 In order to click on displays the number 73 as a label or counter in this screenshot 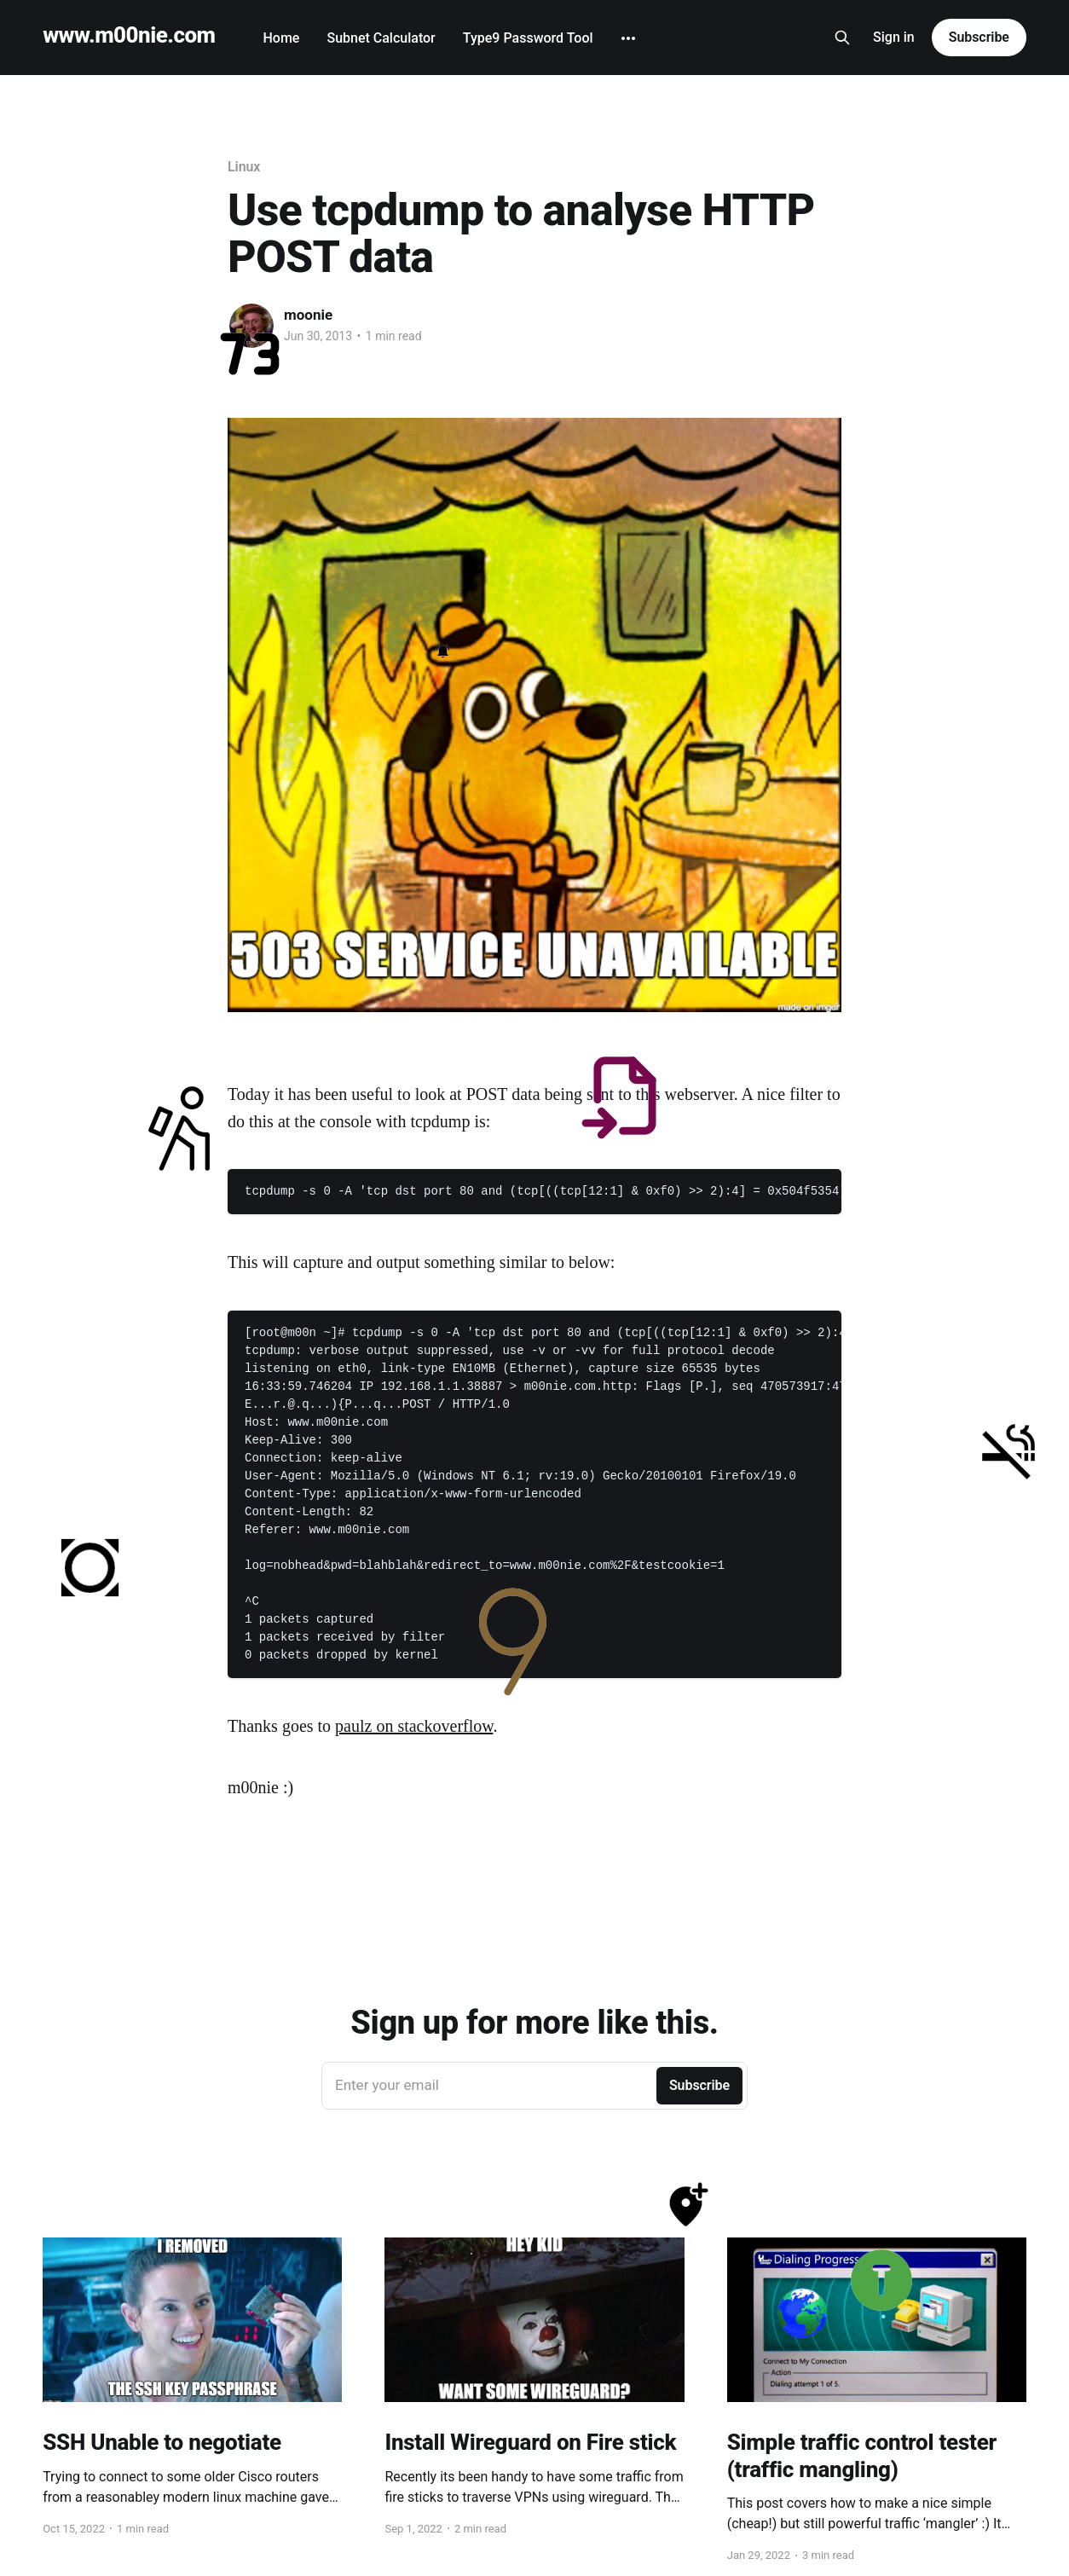, I will do `click(250, 354)`.